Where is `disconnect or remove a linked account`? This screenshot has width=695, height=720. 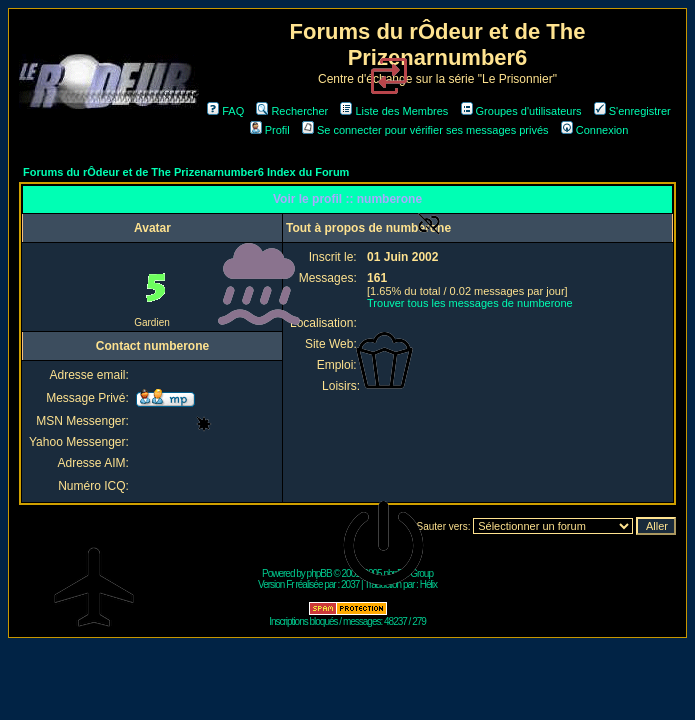
disconnect or remove a linked account is located at coordinates (429, 224).